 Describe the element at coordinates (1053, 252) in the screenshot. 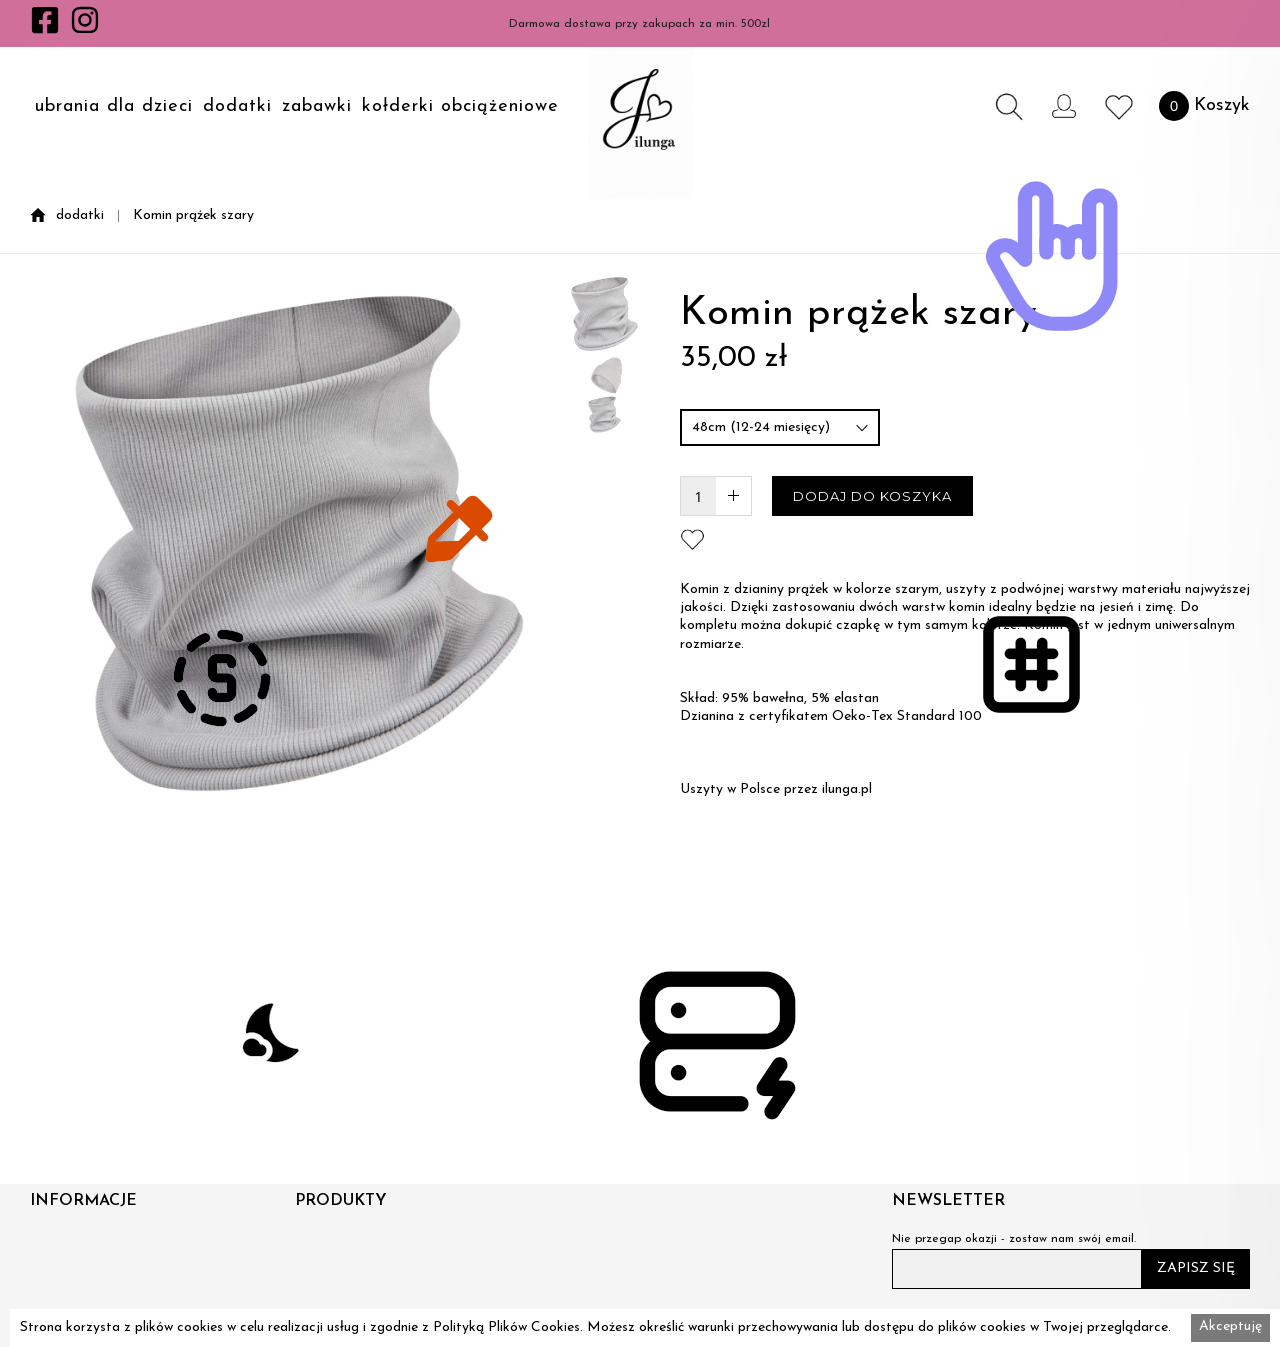

I see `express love or appreciation` at that location.